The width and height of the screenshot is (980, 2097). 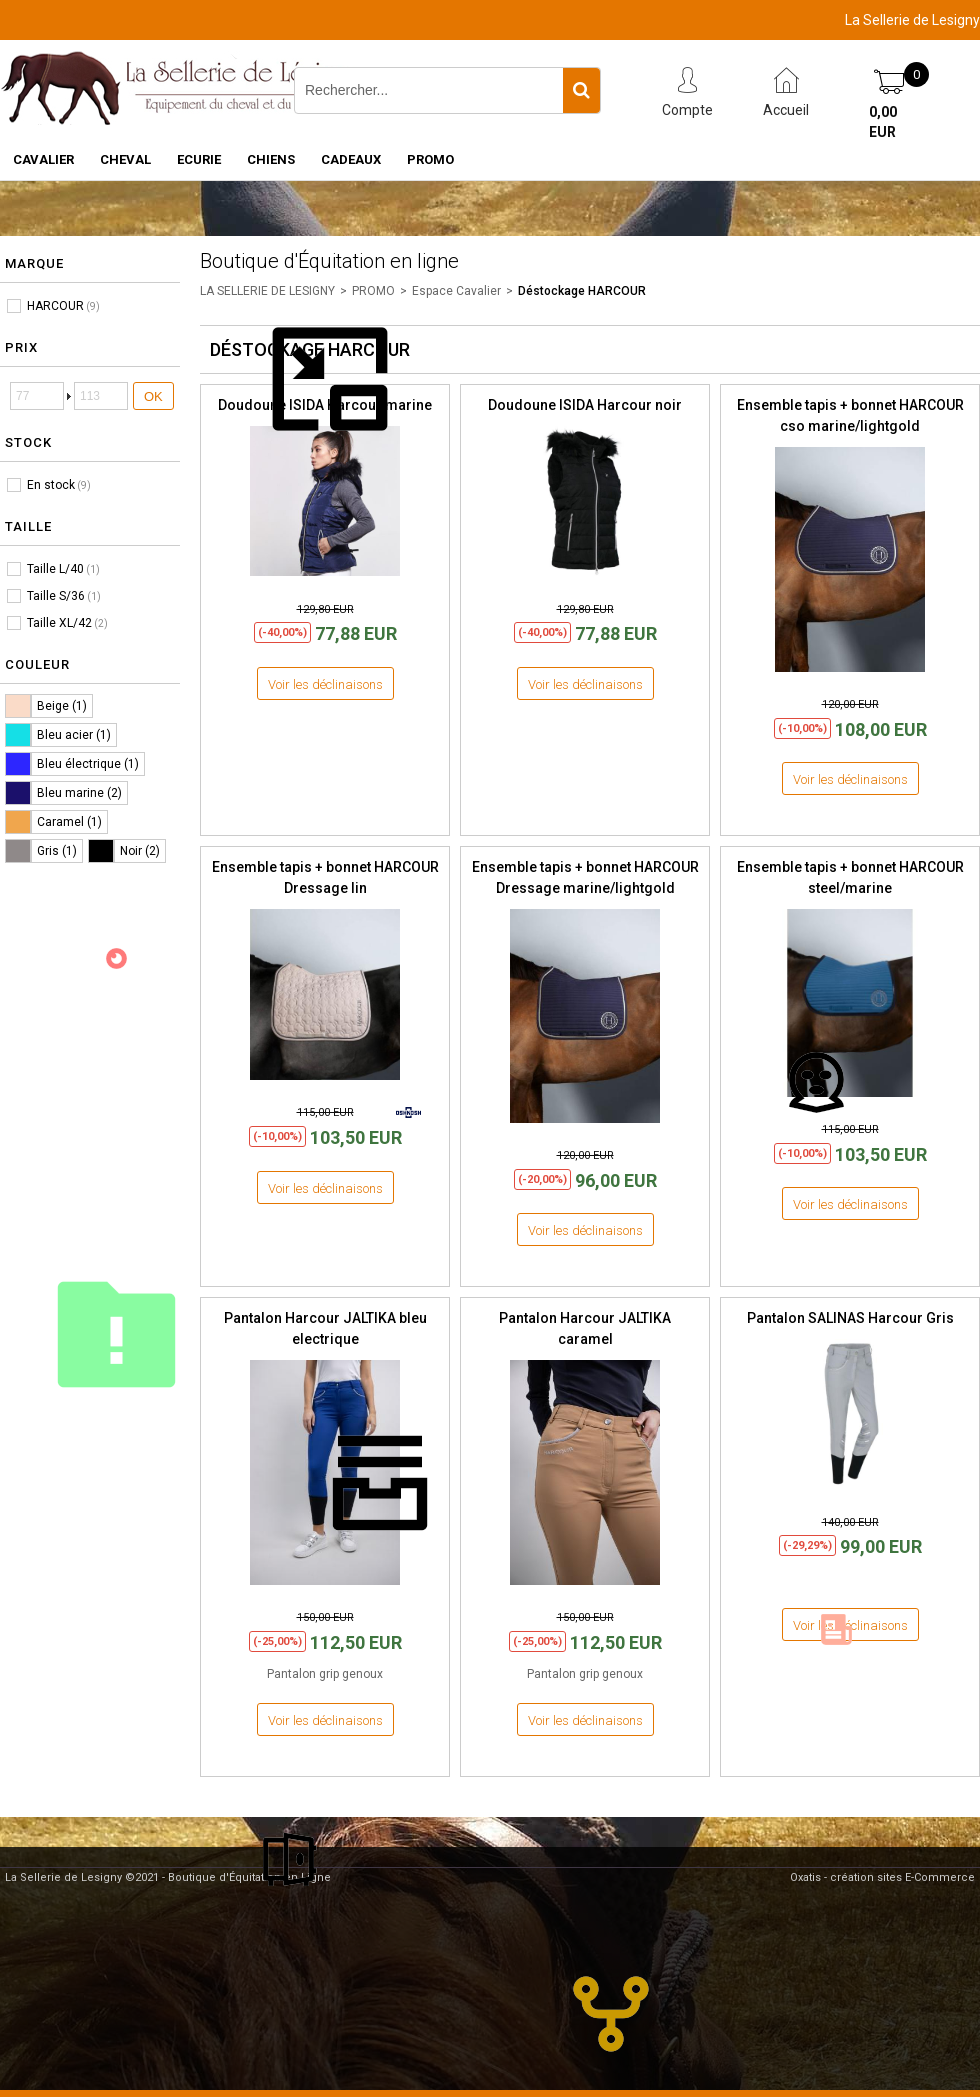 I want to click on enable picture-in-picture mode, so click(x=330, y=379).